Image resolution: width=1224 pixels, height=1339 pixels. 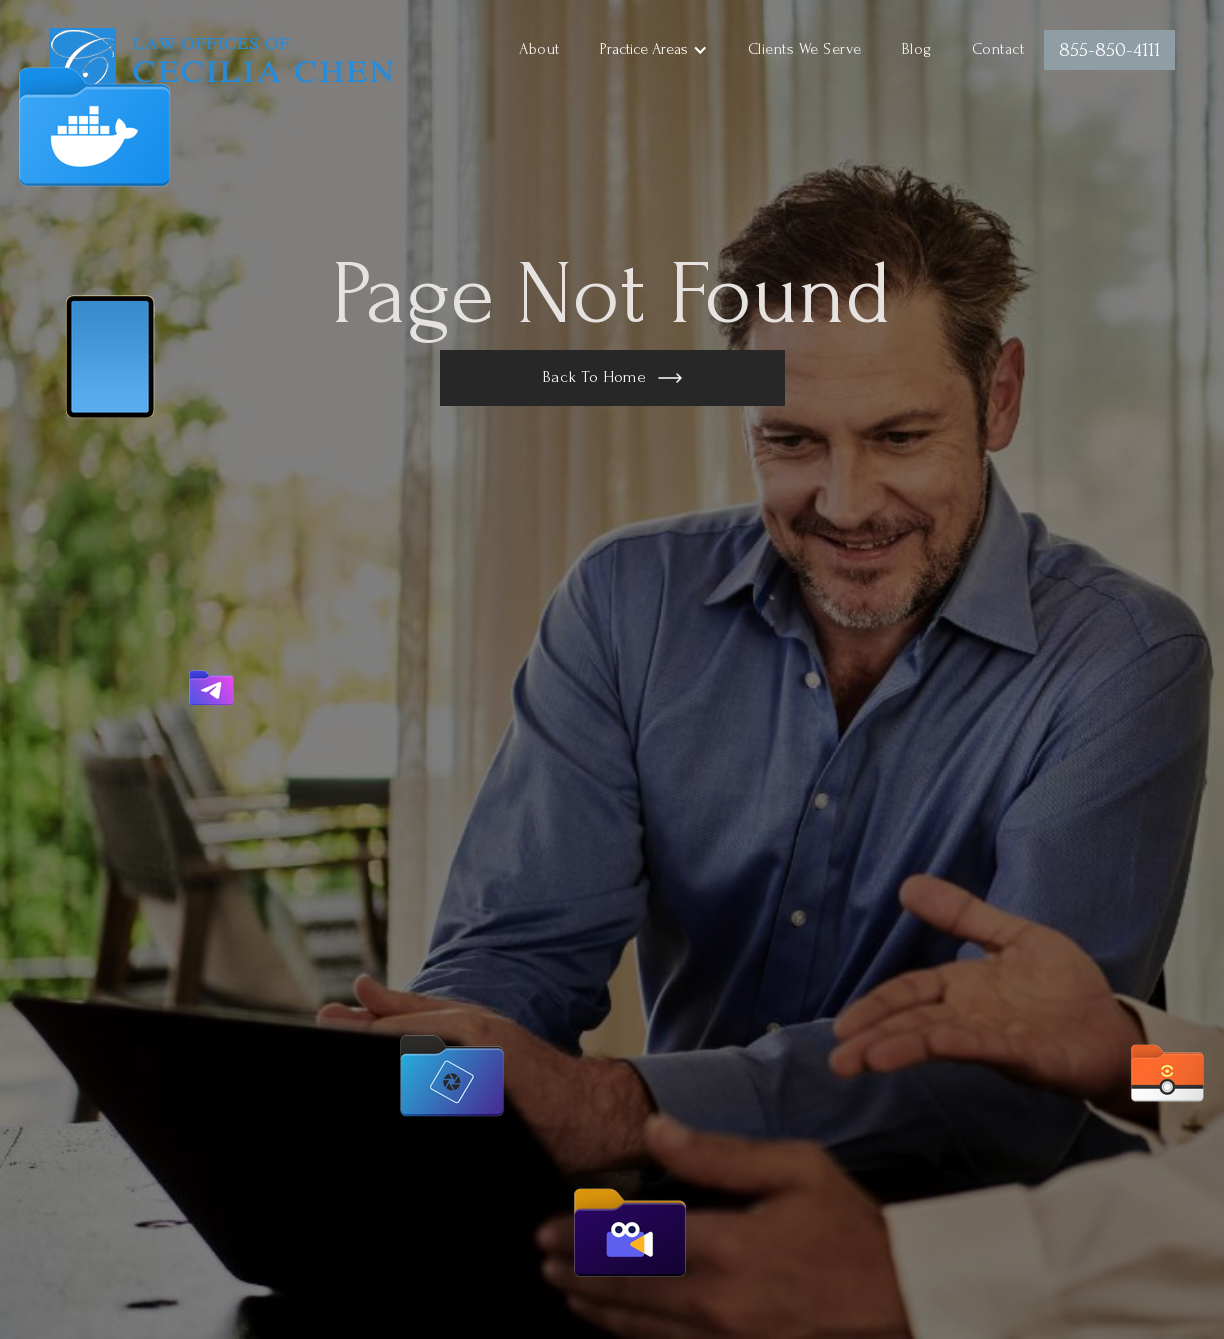 I want to click on open wondershare anireel project folder, so click(x=629, y=1235).